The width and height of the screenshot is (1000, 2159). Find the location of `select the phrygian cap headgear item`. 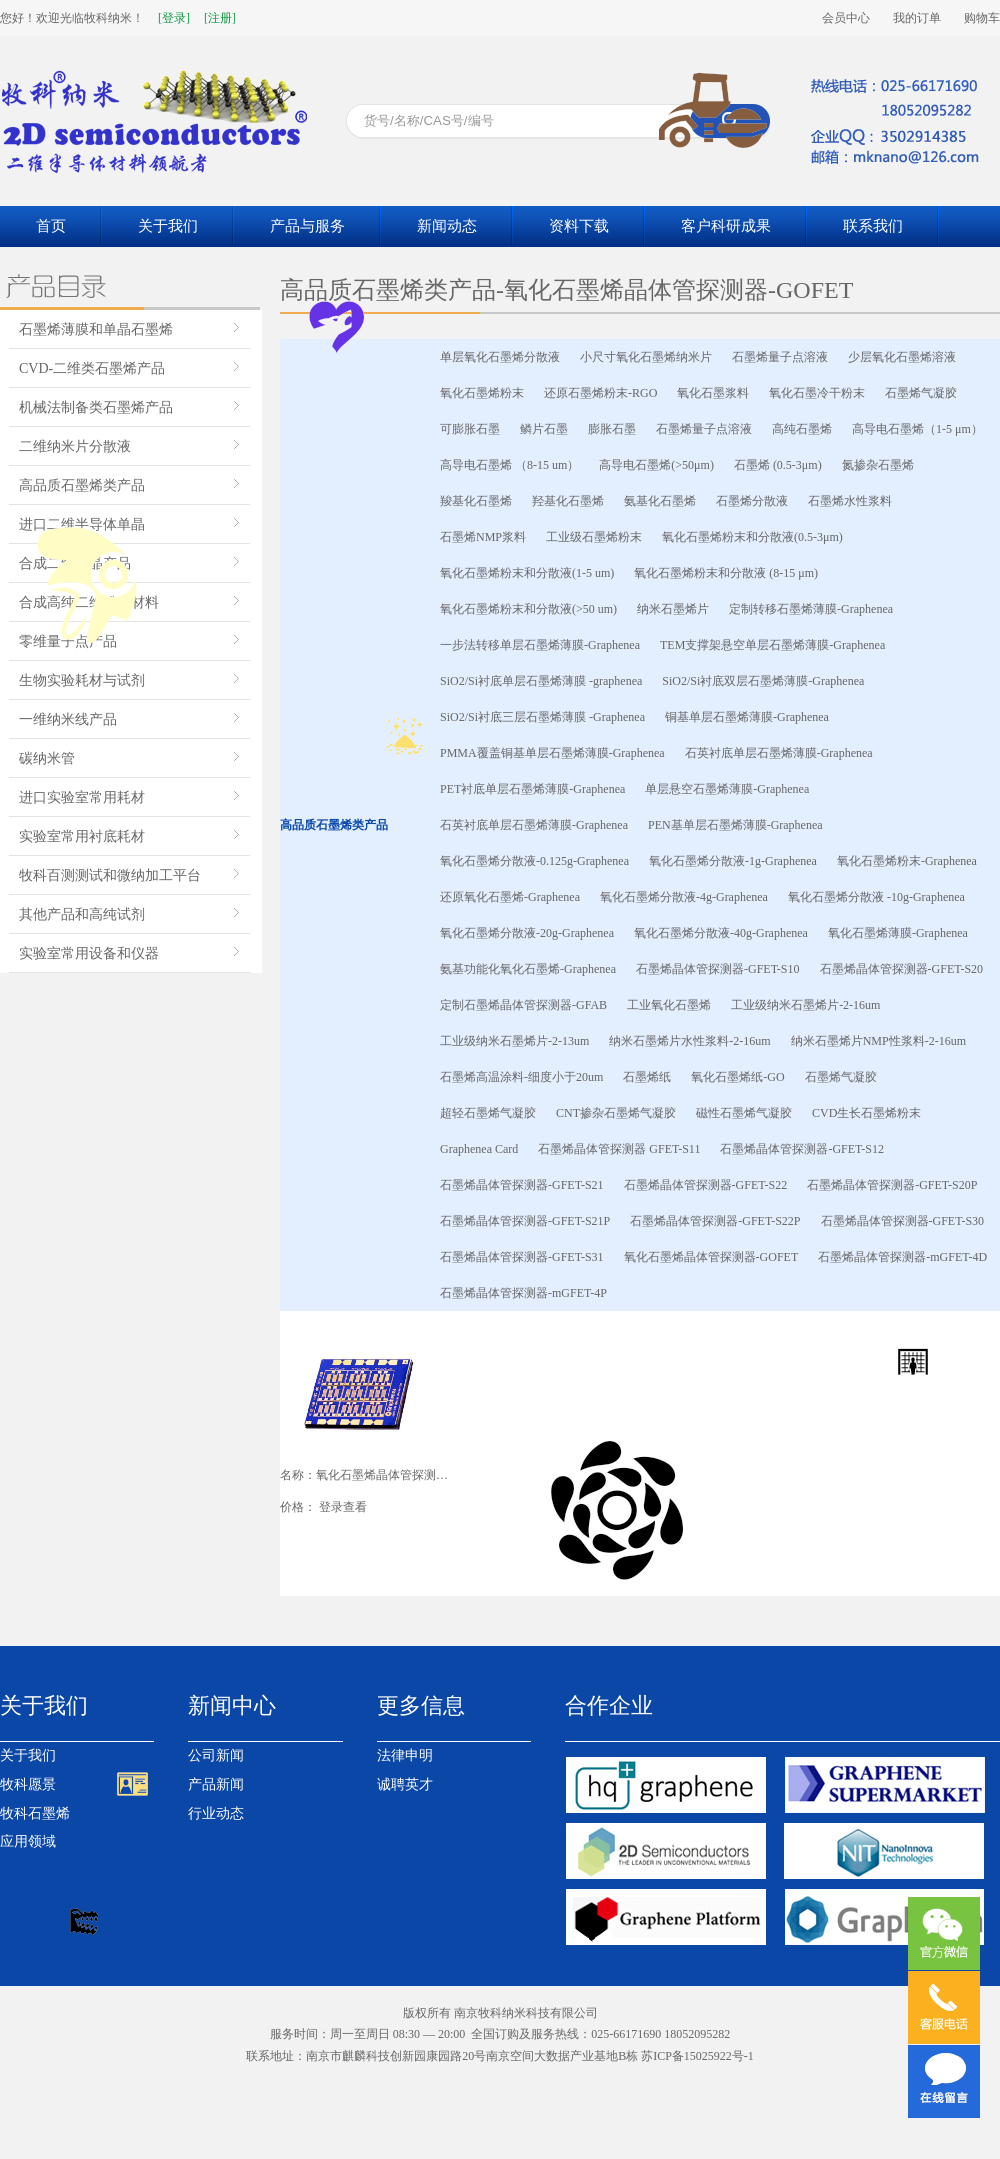

select the phrygian cap headgear item is located at coordinates (87, 585).